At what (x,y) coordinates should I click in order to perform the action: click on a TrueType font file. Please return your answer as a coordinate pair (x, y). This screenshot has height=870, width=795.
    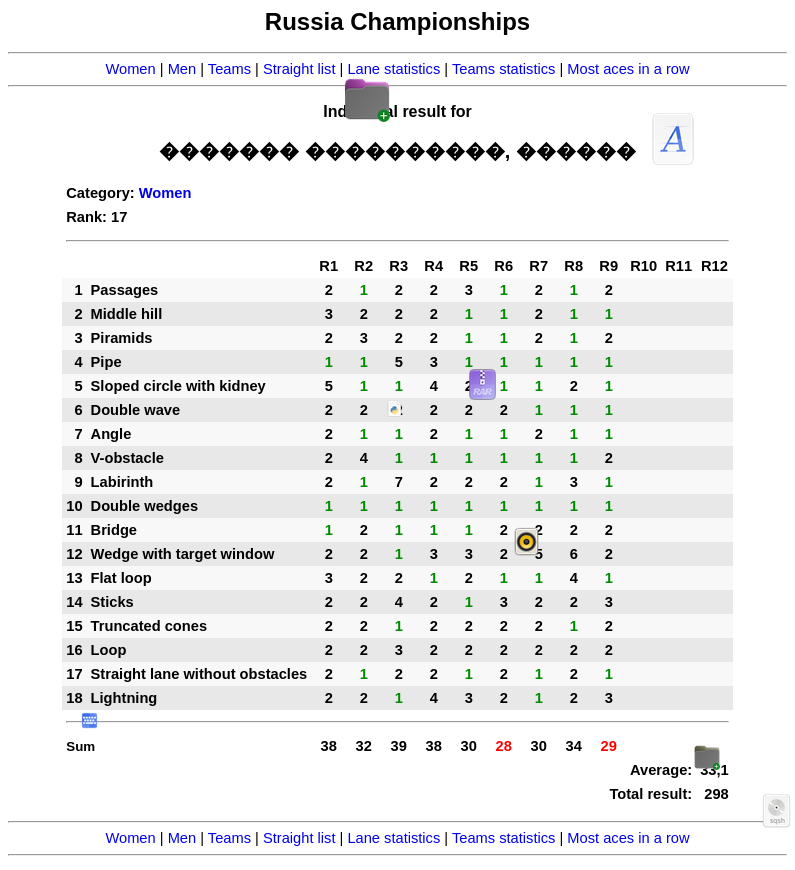
    Looking at the image, I should click on (673, 139).